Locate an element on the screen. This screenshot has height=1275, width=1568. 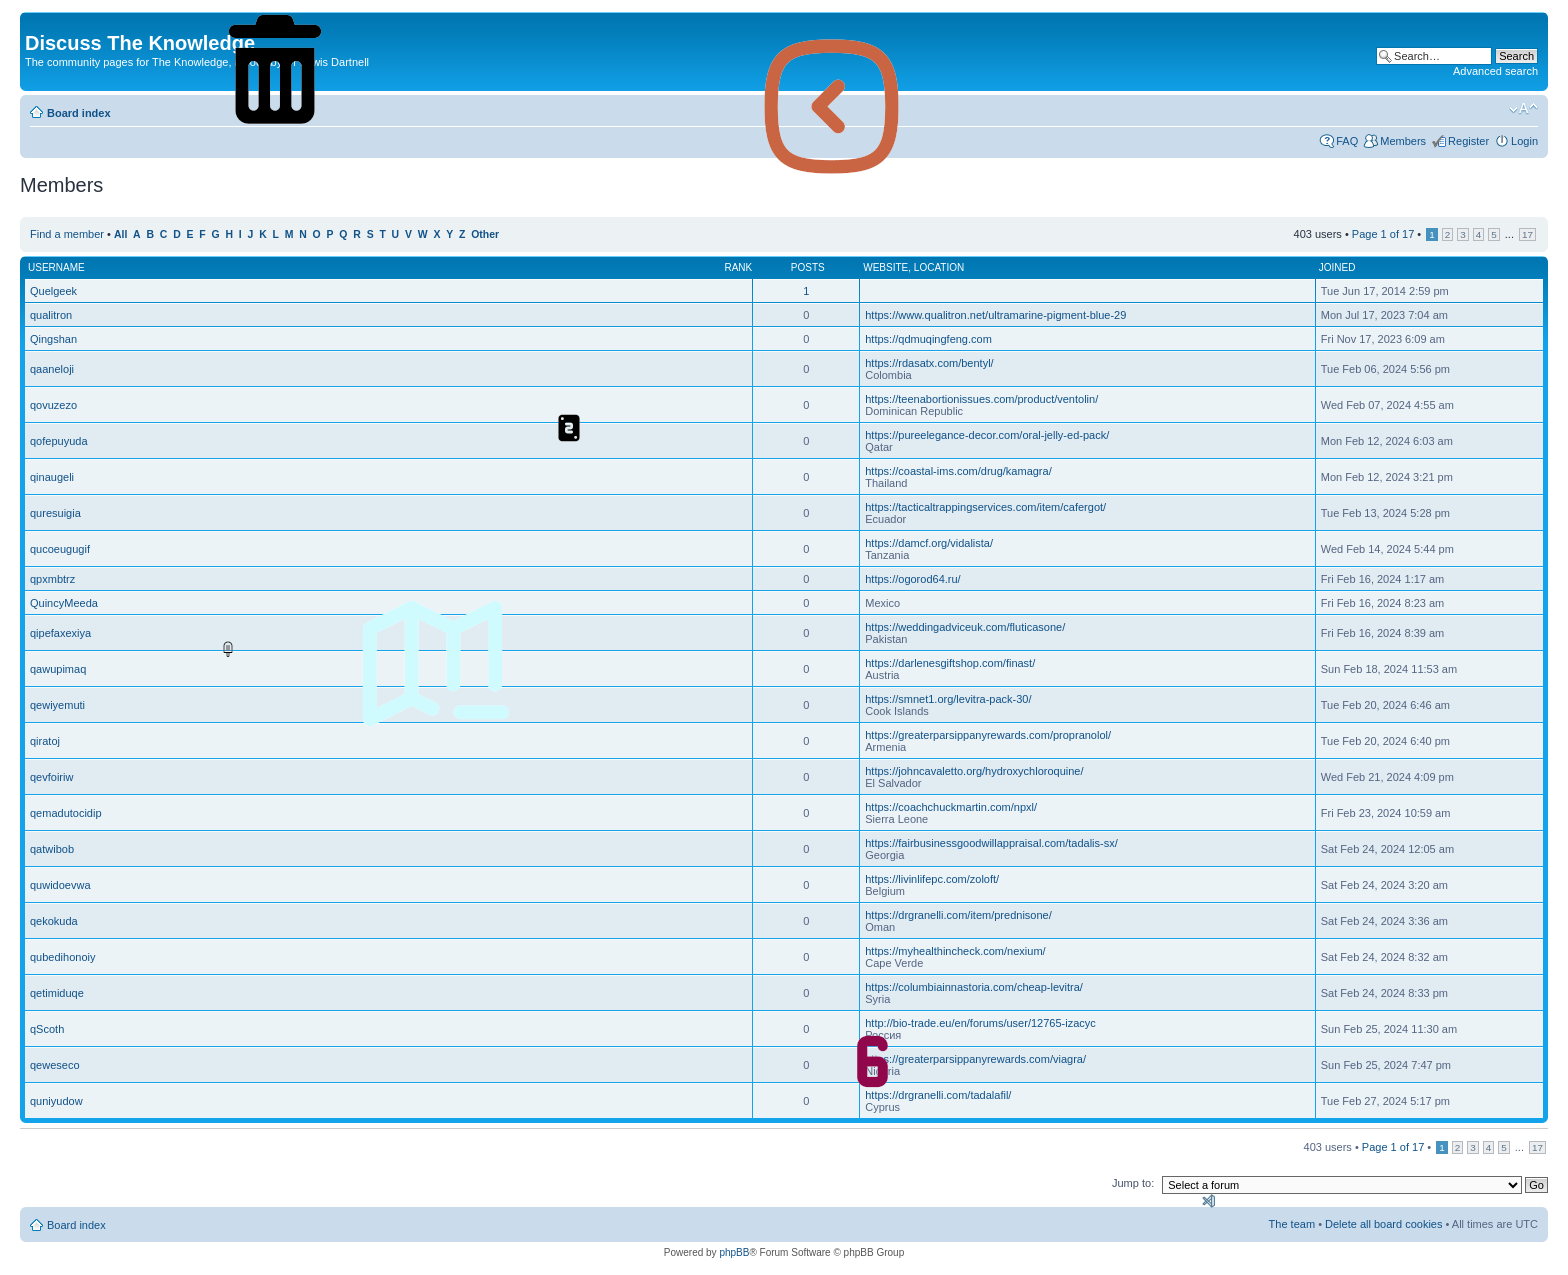
browse frozen treats or dessert options is located at coordinates (228, 649).